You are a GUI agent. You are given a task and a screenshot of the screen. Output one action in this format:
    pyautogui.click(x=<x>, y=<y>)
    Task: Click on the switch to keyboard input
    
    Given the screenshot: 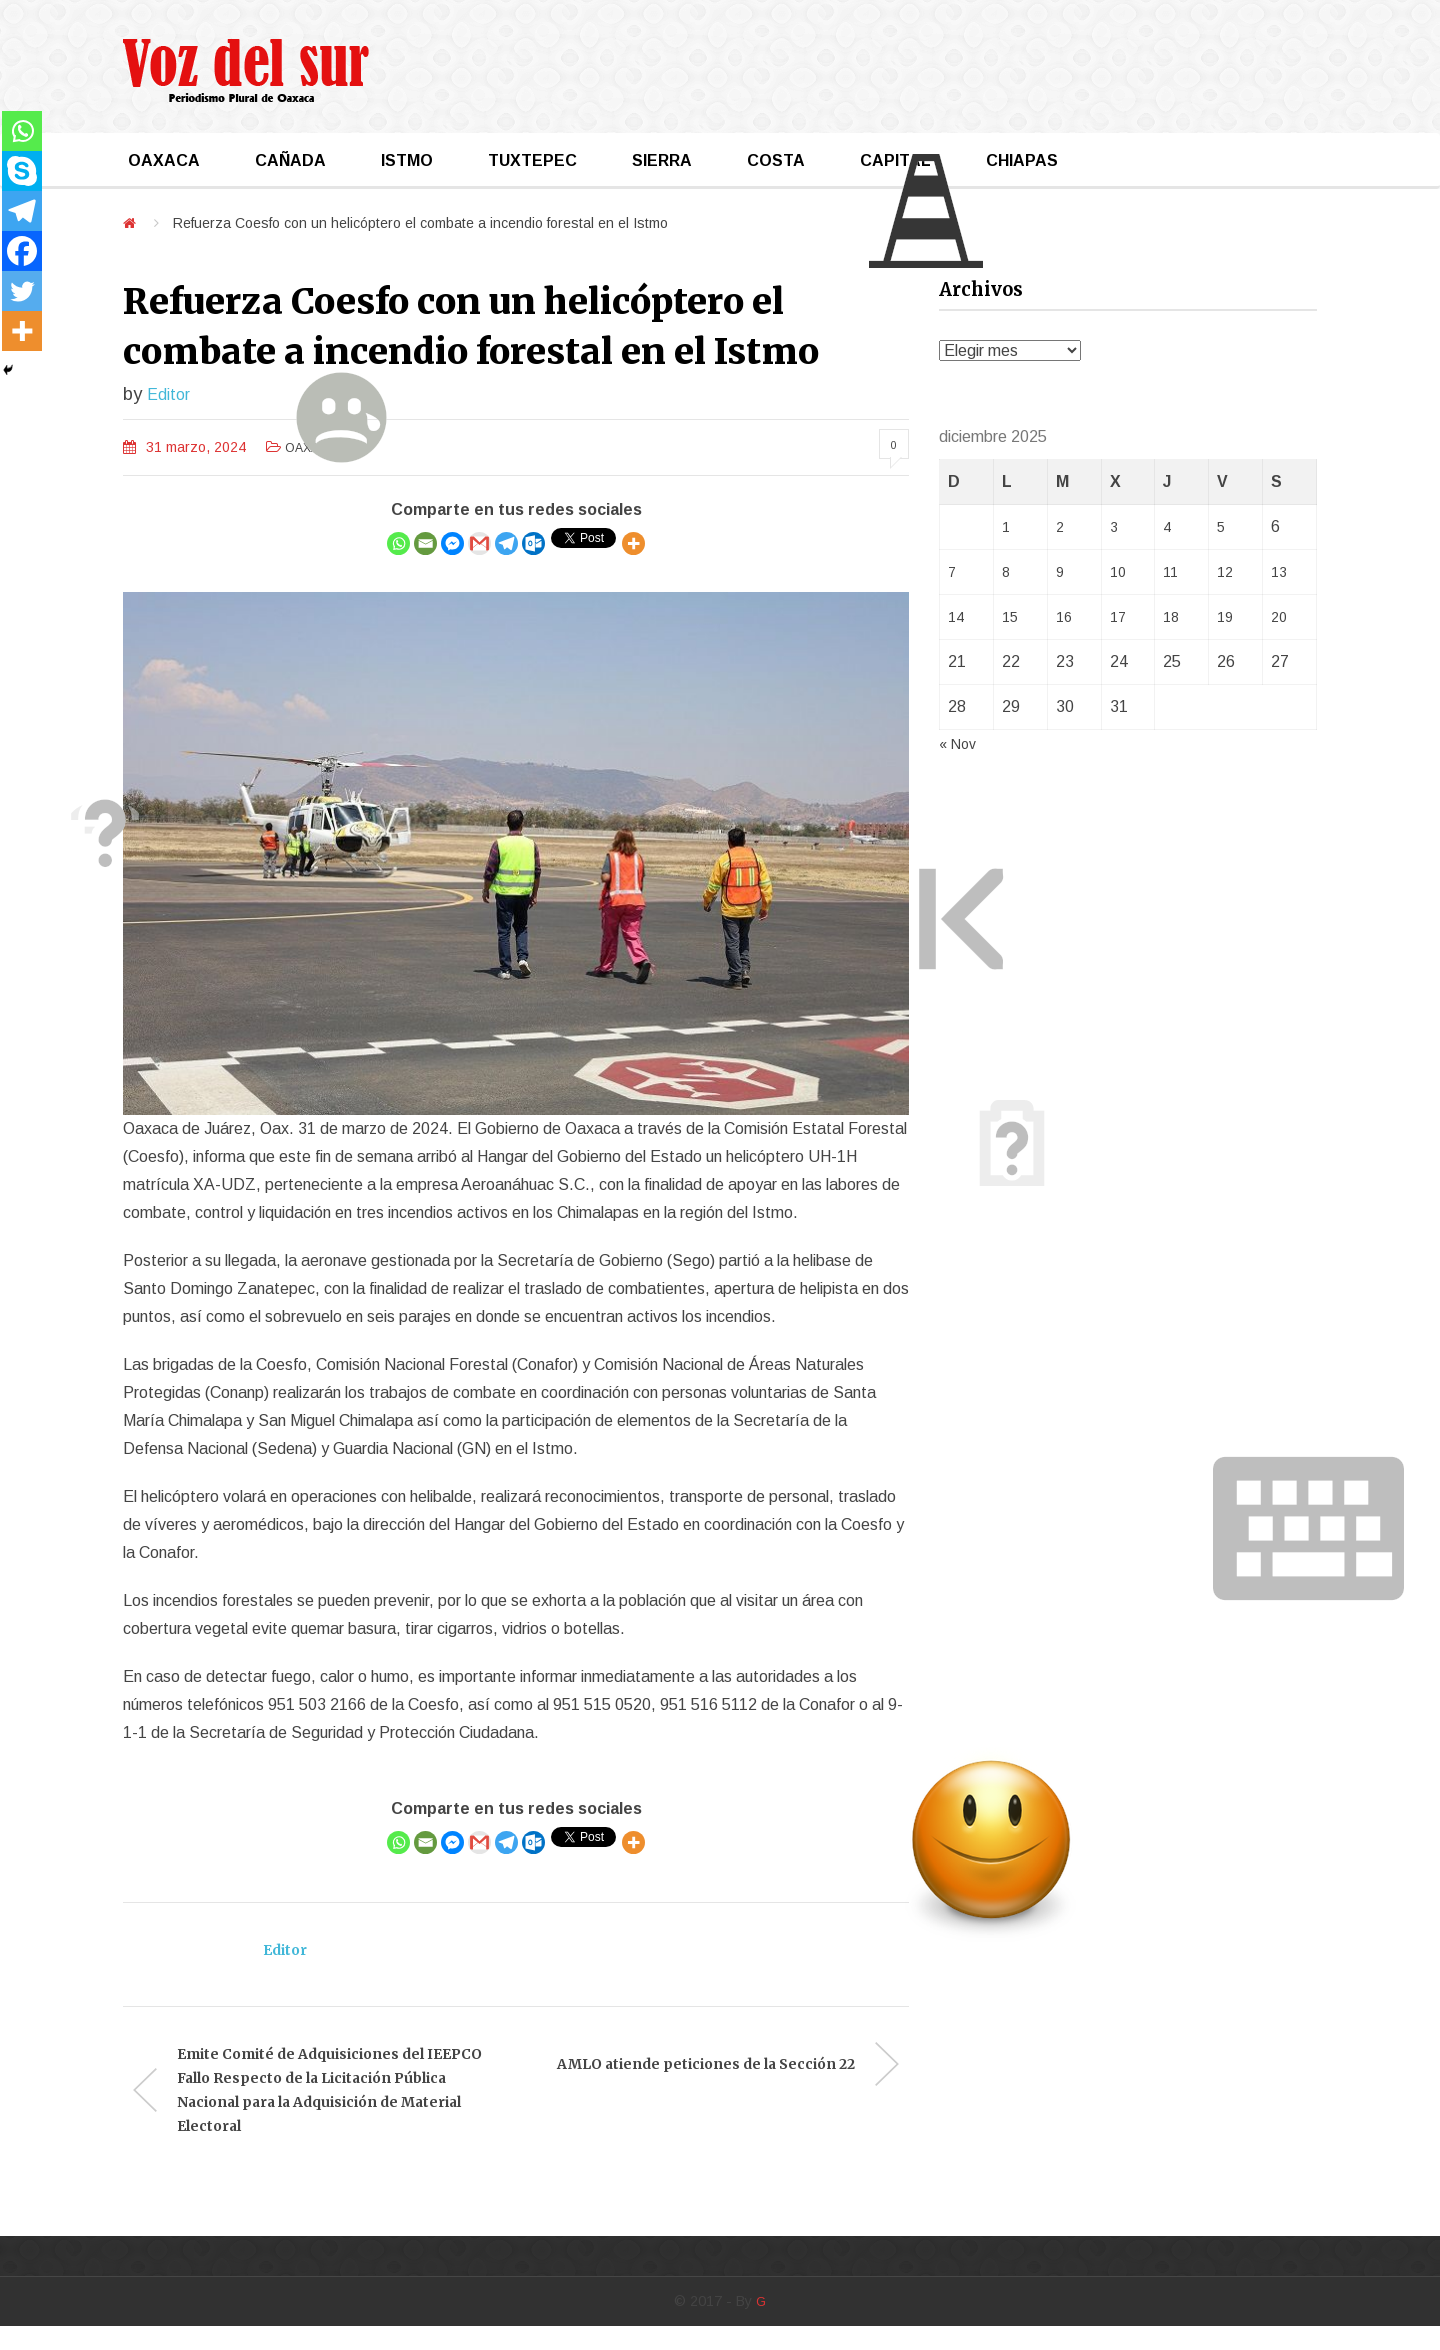 What is the action you would take?
    pyautogui.click(x=1308, y=1528)
    